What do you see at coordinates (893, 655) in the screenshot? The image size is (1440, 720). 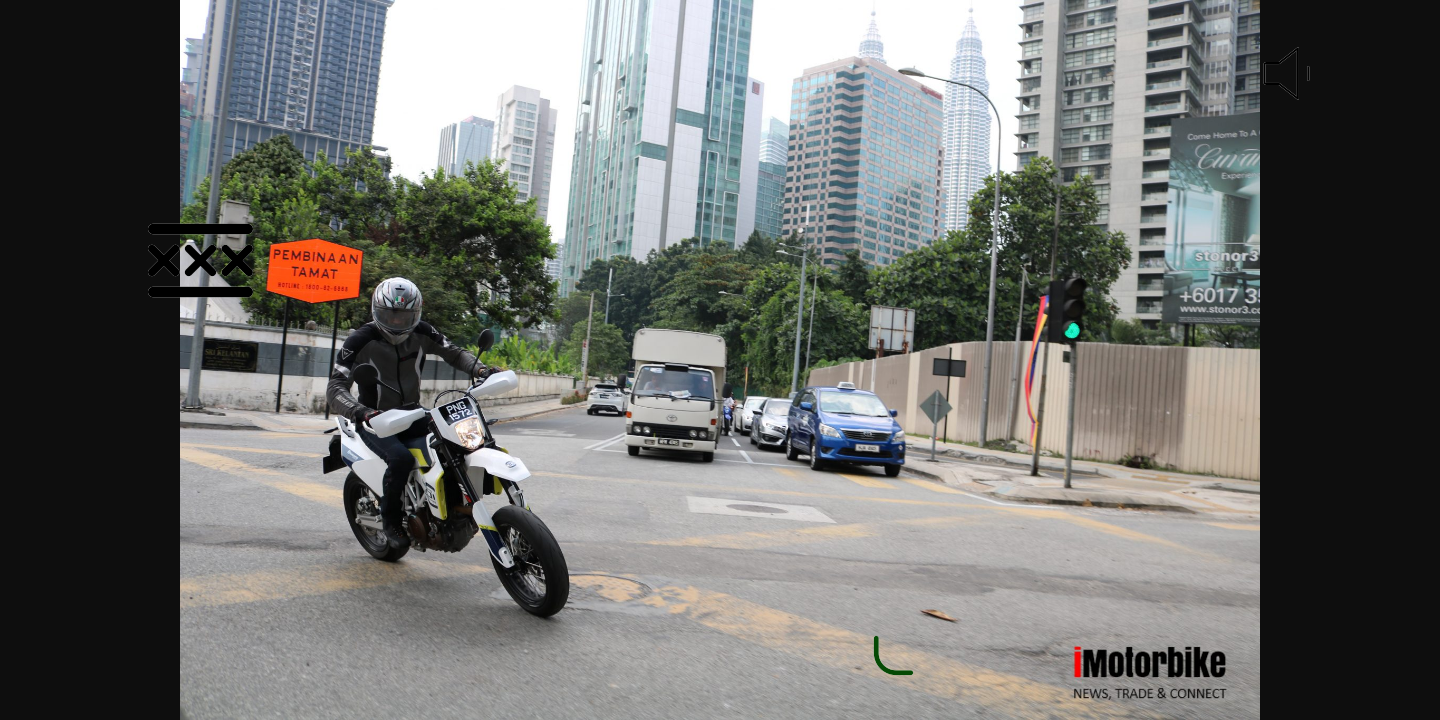 I see `adjust bottom-left corner radius` at bounding box center [893, 655].